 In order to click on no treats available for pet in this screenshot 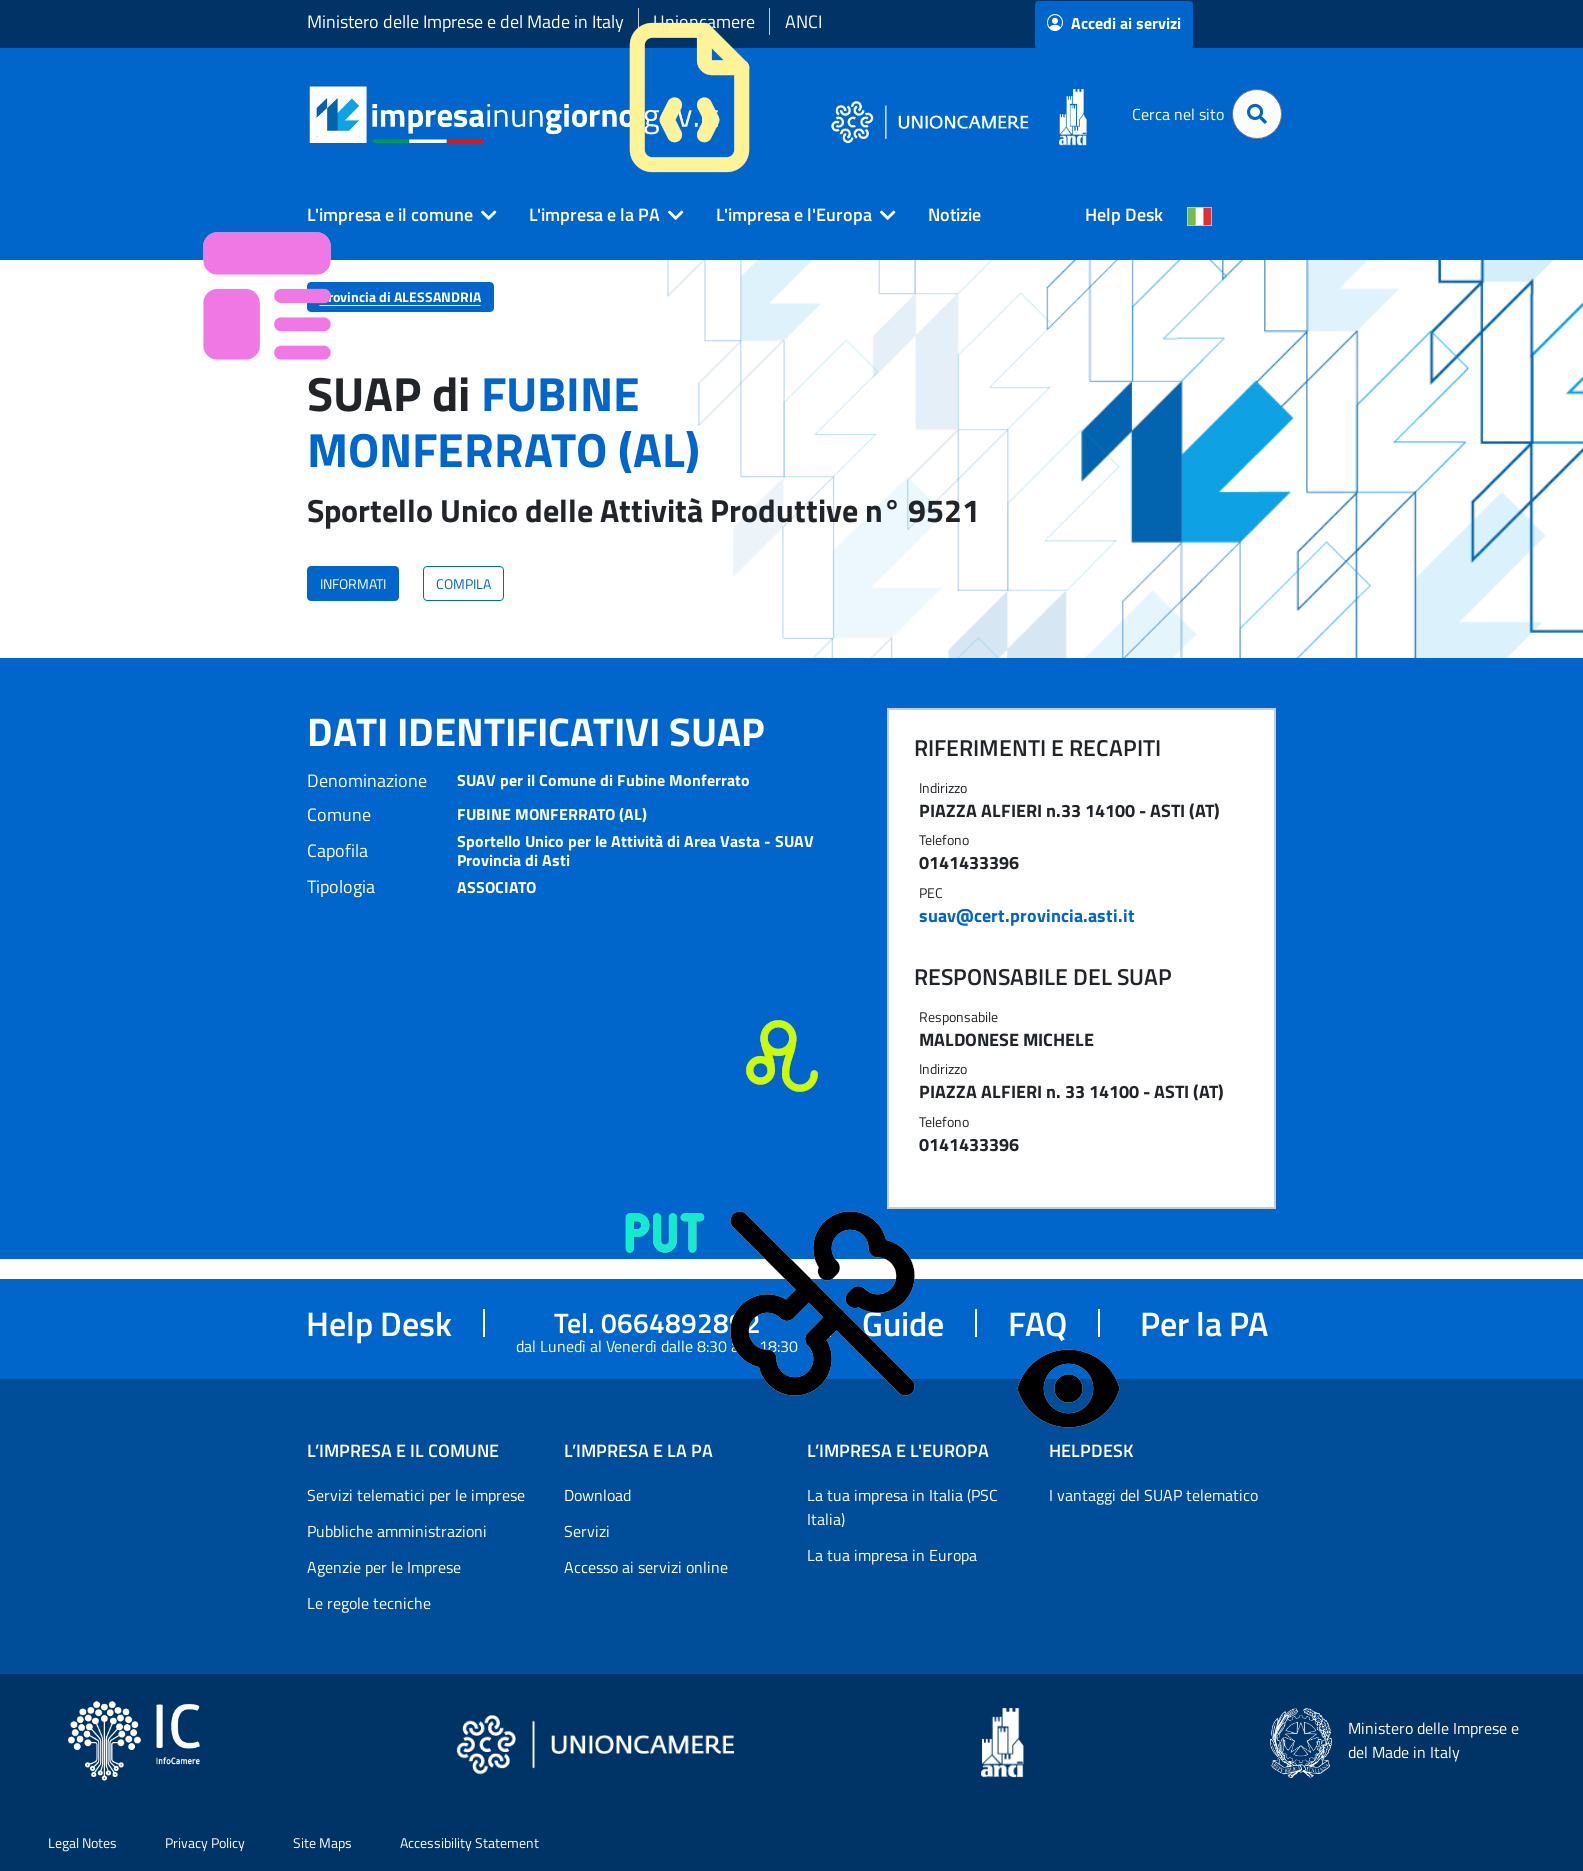, I will do `click(822, 1303)`.